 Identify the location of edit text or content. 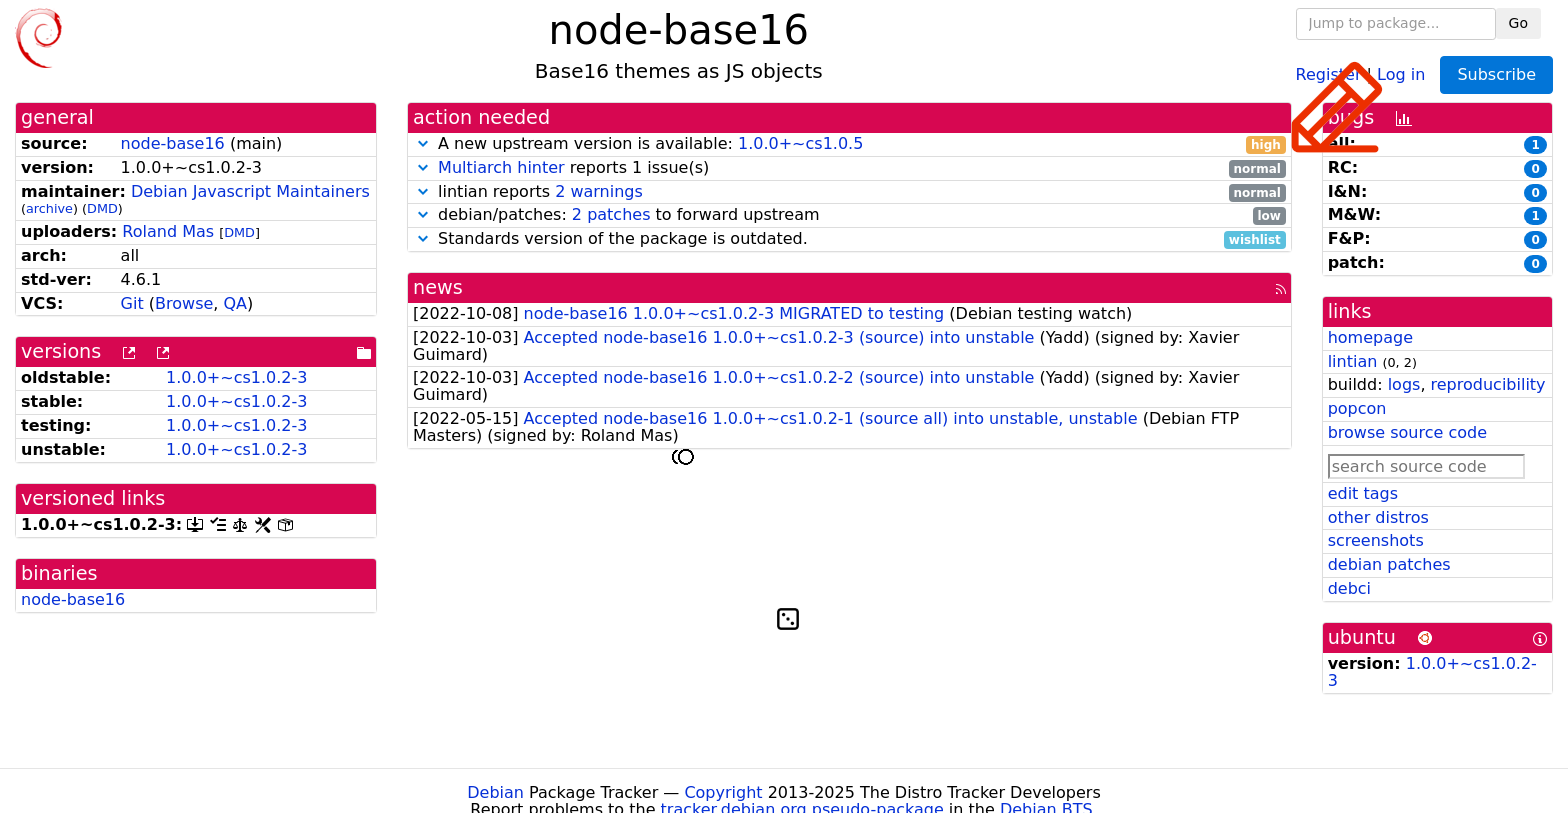
(1335, 109).